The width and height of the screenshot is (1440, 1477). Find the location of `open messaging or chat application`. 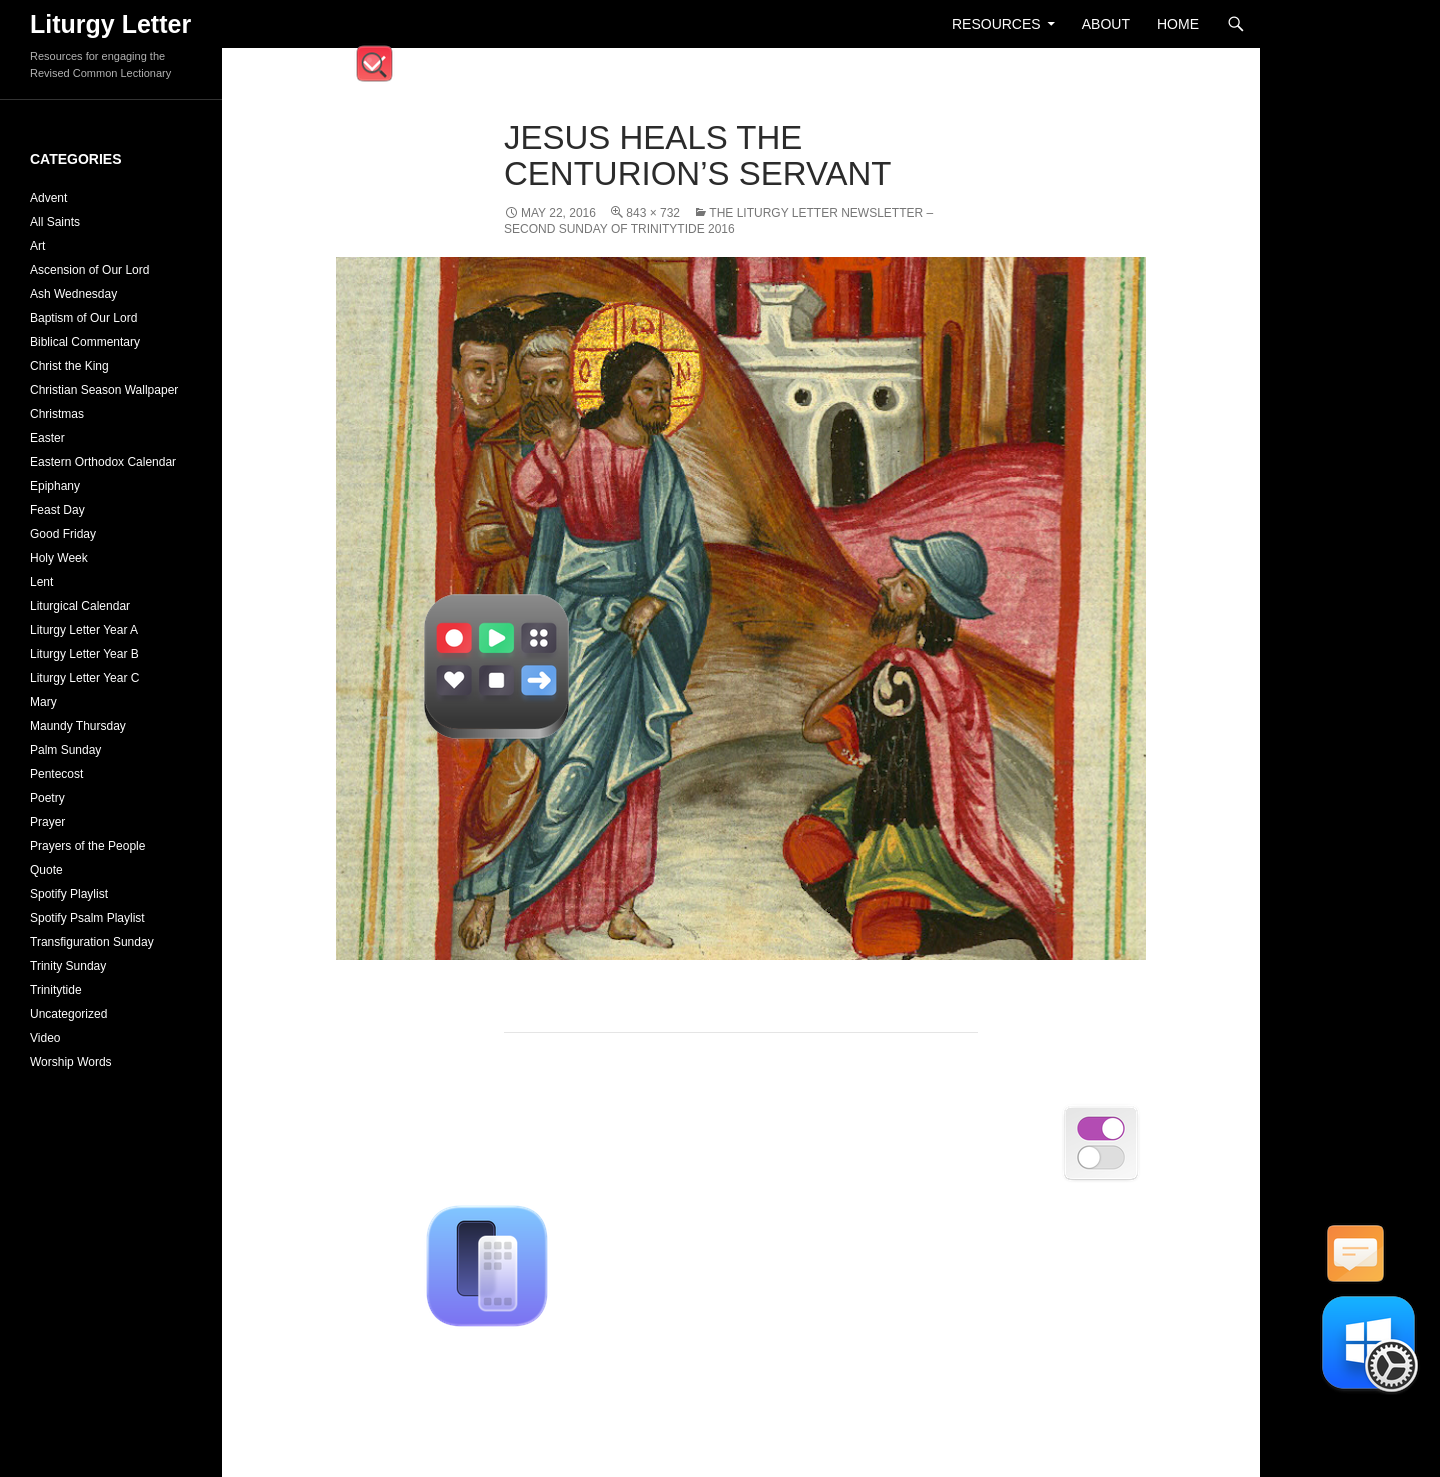

open messaging or chat application is located at coordinates (1355, 1253).